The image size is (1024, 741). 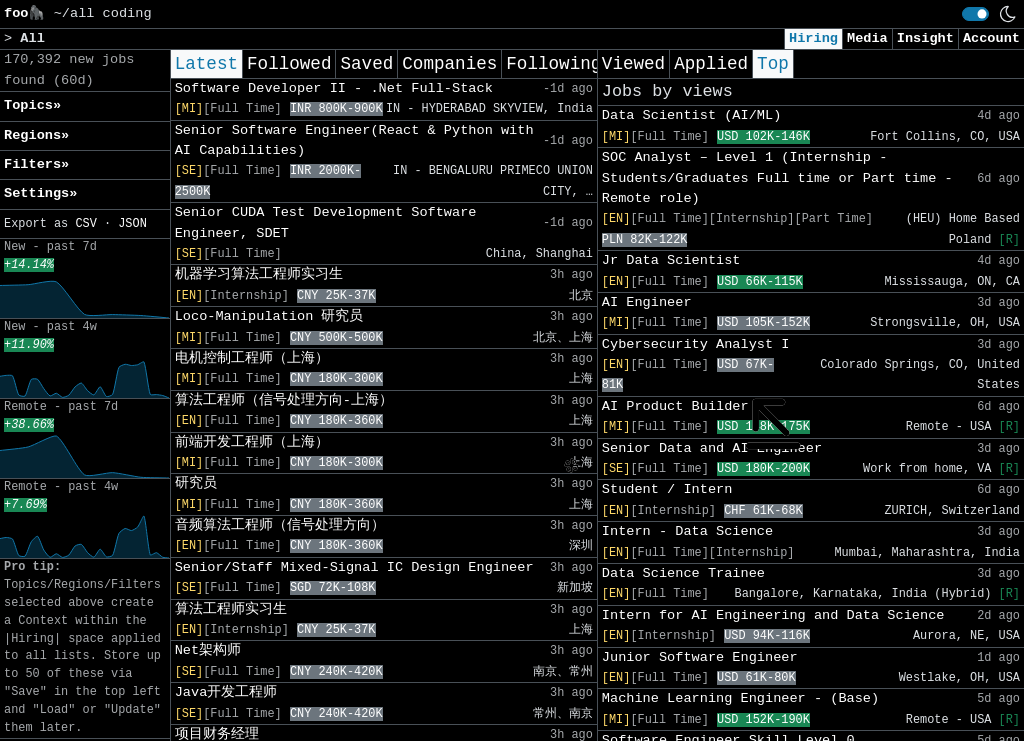 I want to click on adjust car air conditioning or fan settings, so click(x=571, y=465).